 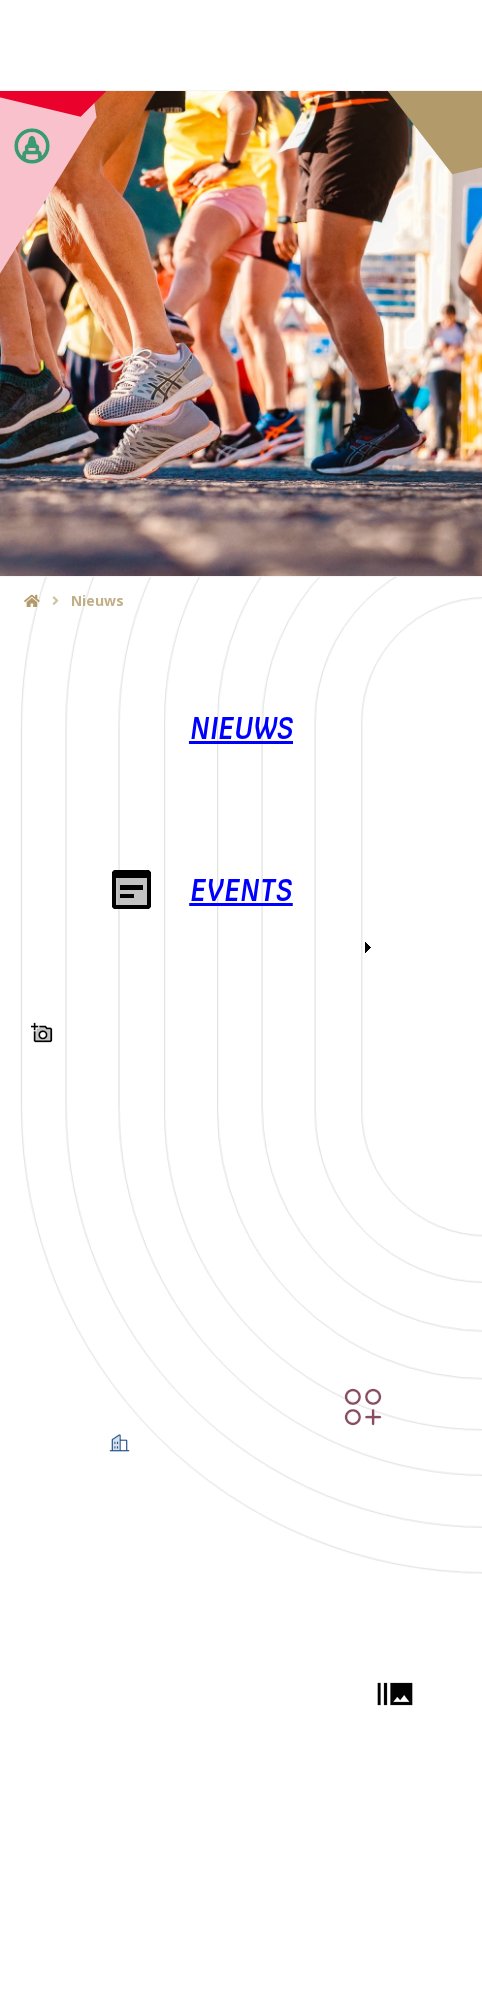 What do you see at coordinates (42, 1033) in the screenshot?
I see `add a new photo` at bounding box center [42, 1033].